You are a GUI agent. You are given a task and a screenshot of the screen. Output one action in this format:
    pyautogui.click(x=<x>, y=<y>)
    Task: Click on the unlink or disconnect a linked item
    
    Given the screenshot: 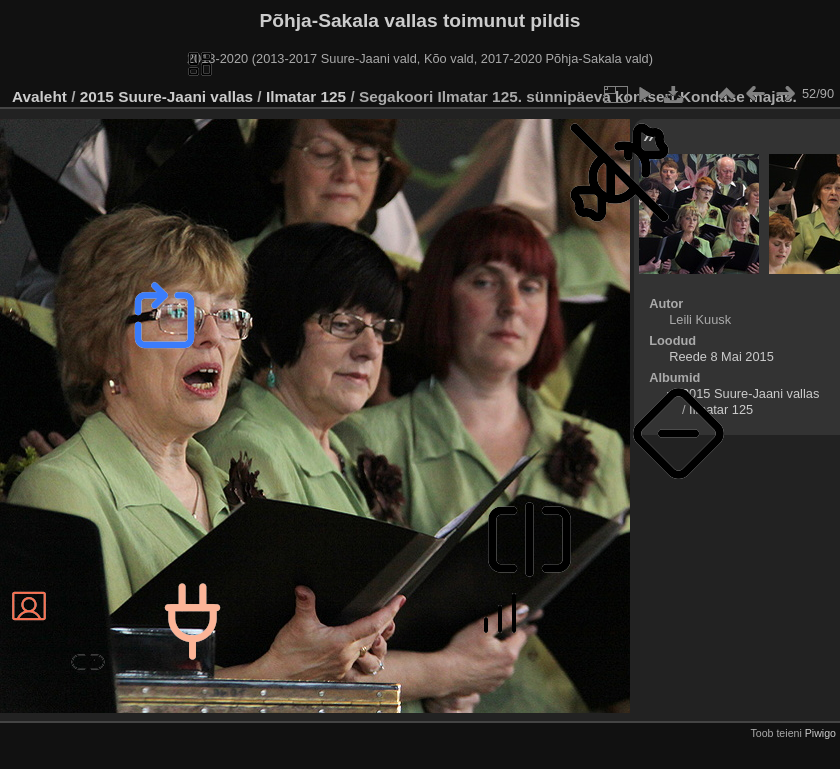 What is the action you would take?
    pyautogui.click(x=88, y=662)
    